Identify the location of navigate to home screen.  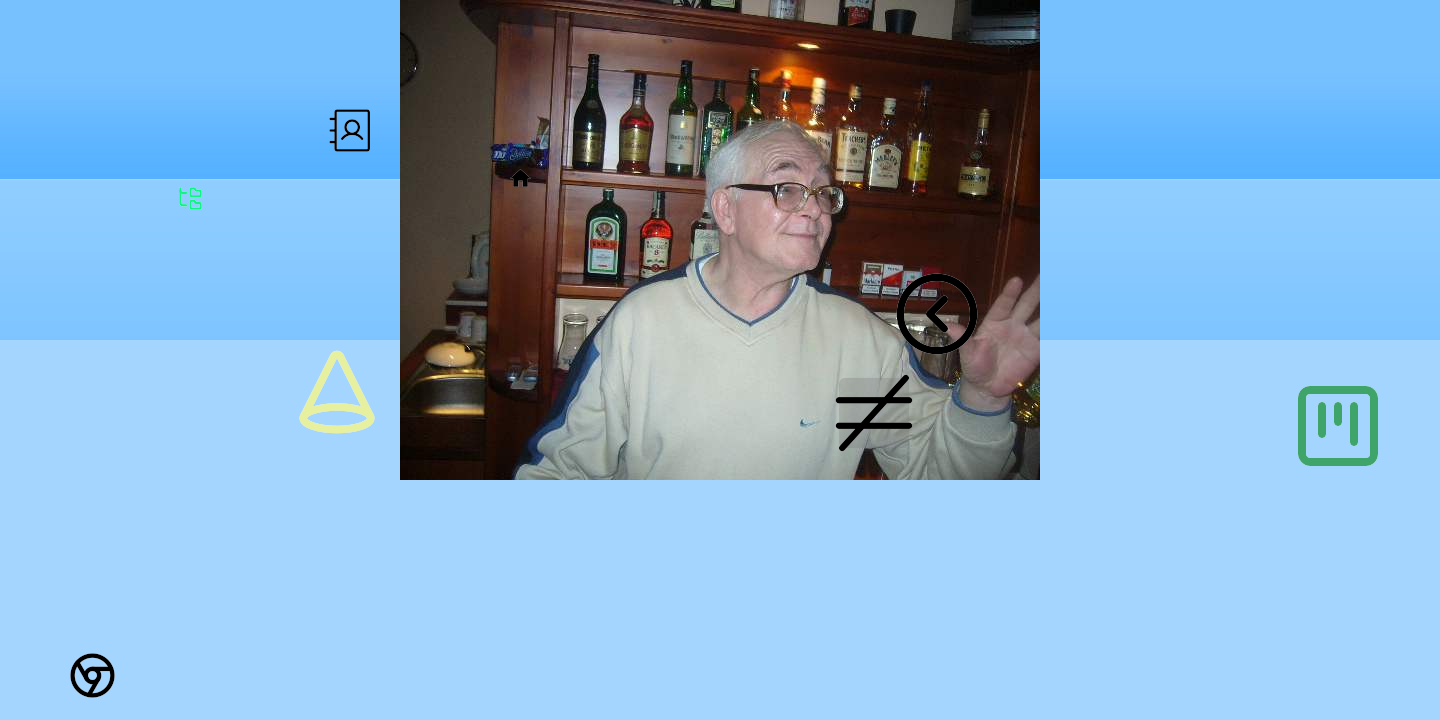
(520, 178).